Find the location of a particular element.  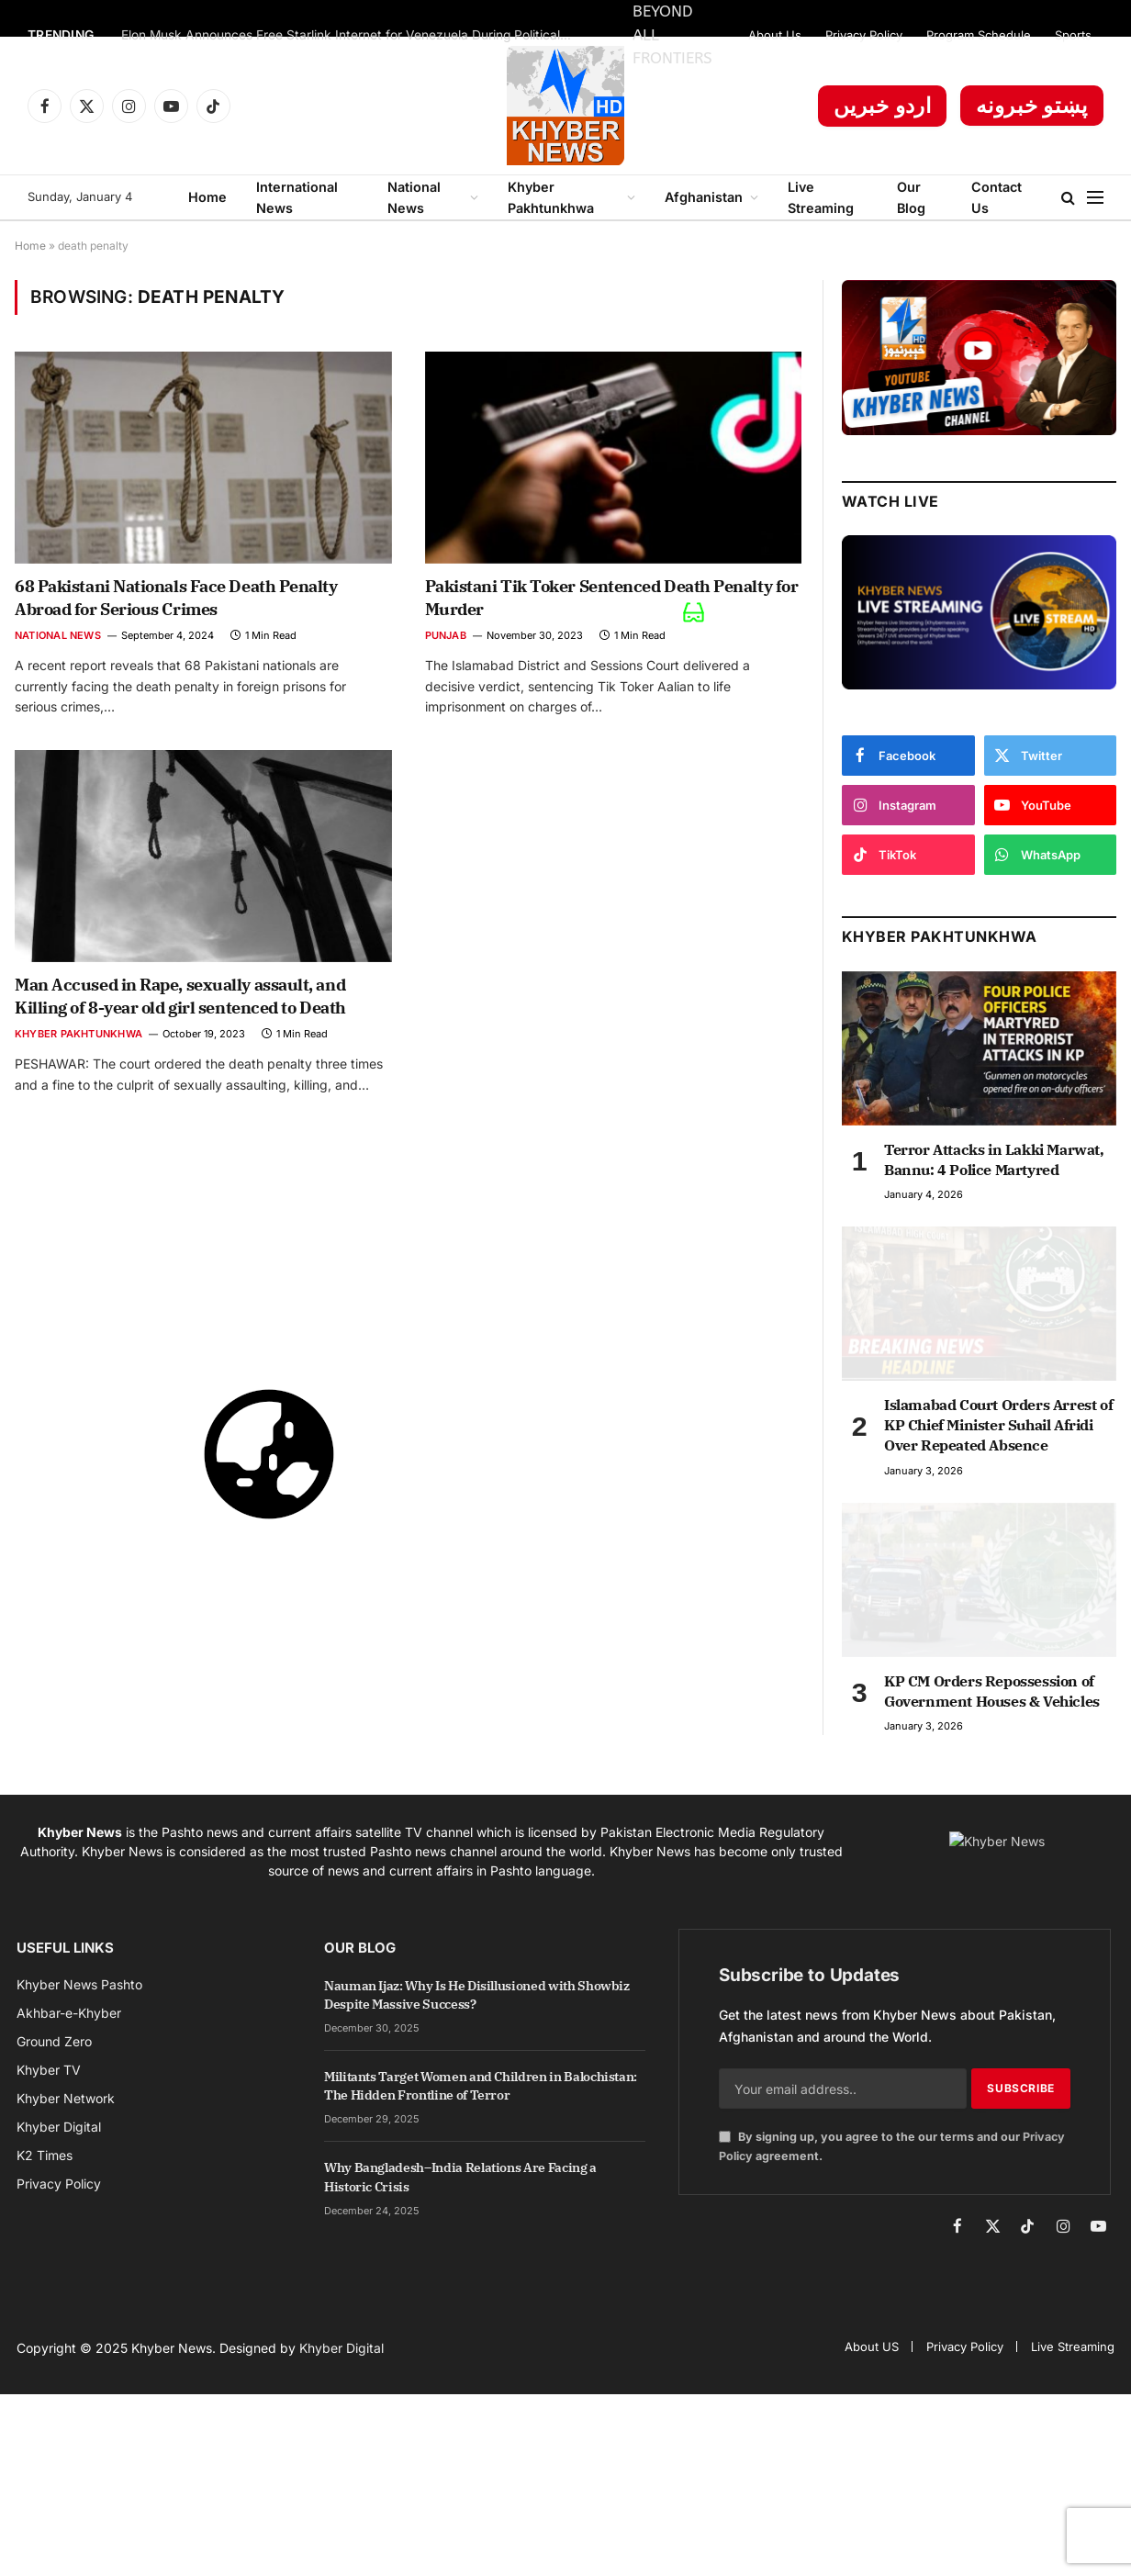

enable 3D viewing mode is located at coordinates (693, 612).